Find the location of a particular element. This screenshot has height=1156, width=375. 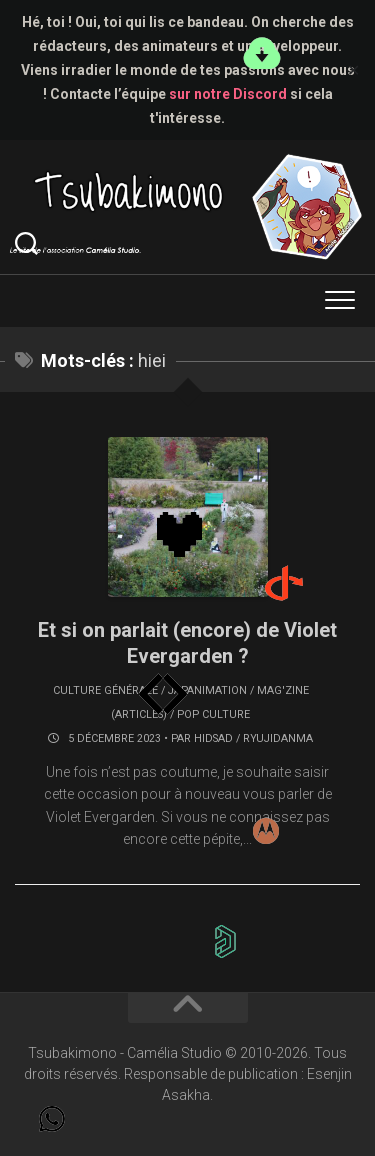

open whatsapp messaging app is located at coordinates (52, 1119).